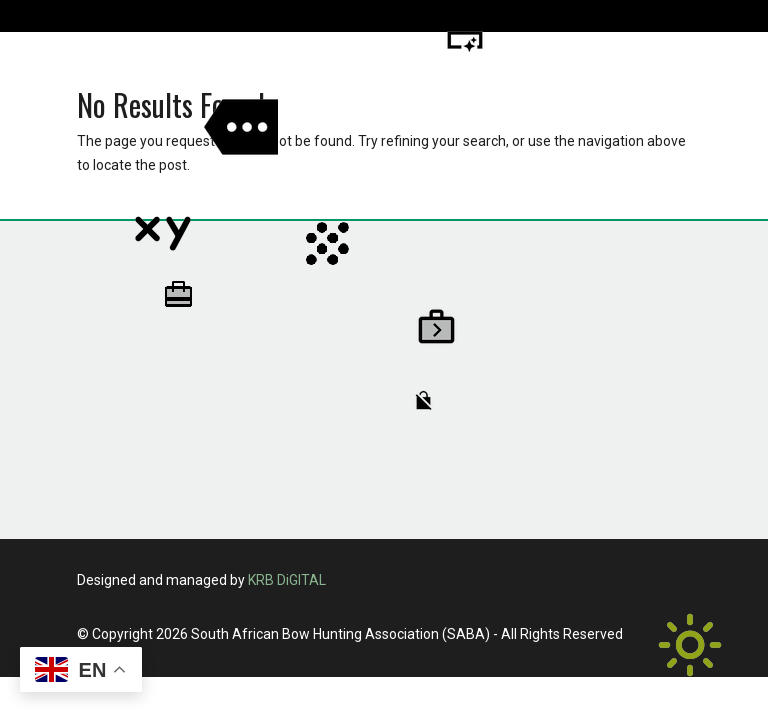 The height and width of the screenshot is (720, 768). What do you see at coordinates (327, 243) in the screenshot?
I see `apply a film grain or noise effect` at bounding box center [327, 243].